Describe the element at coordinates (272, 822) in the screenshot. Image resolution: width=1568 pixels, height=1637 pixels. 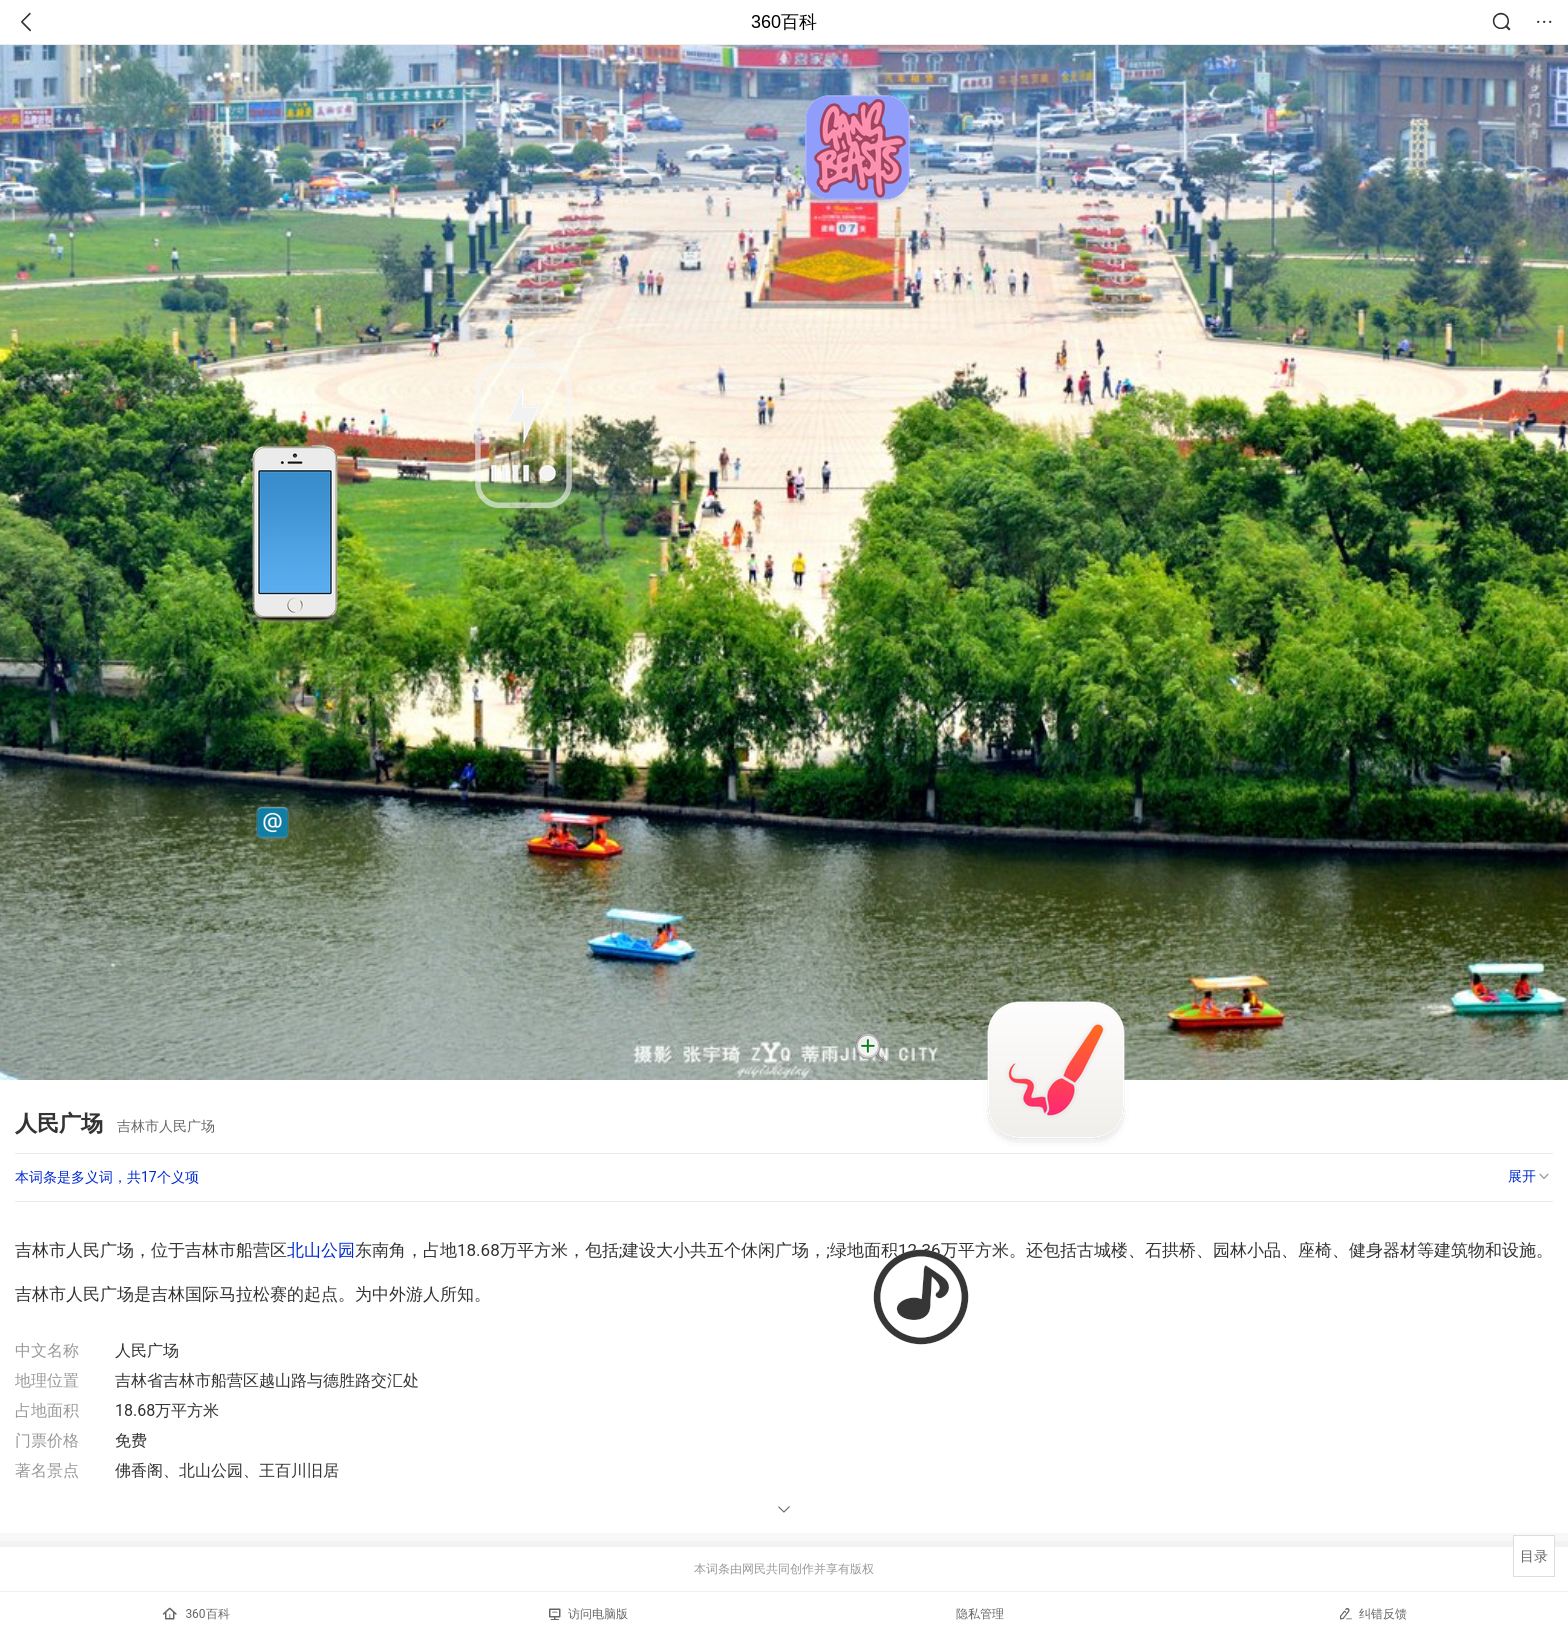
I see `access online accounts settings` at that location.